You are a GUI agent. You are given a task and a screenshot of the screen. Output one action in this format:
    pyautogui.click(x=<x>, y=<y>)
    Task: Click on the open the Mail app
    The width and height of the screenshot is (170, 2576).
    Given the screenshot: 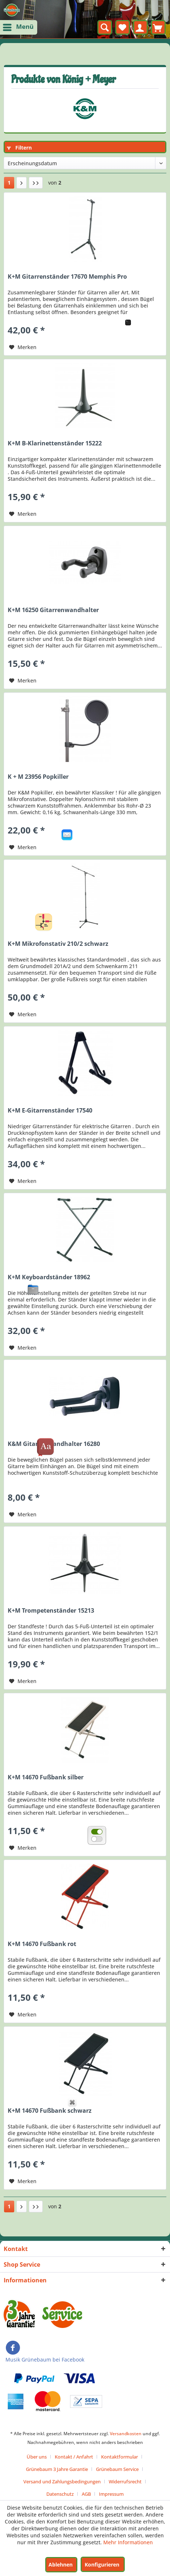 What is the action you would take?
    pyautogui.click(x=67, y=835)
    